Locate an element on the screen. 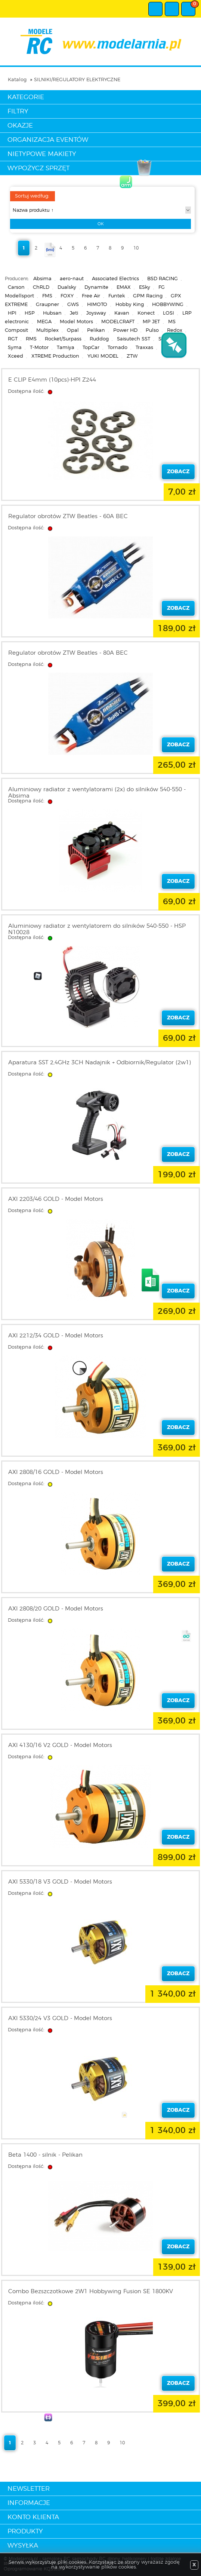 The image size is (201, 2576). a javascript file in your file system is located at coordinates (124, 2115).